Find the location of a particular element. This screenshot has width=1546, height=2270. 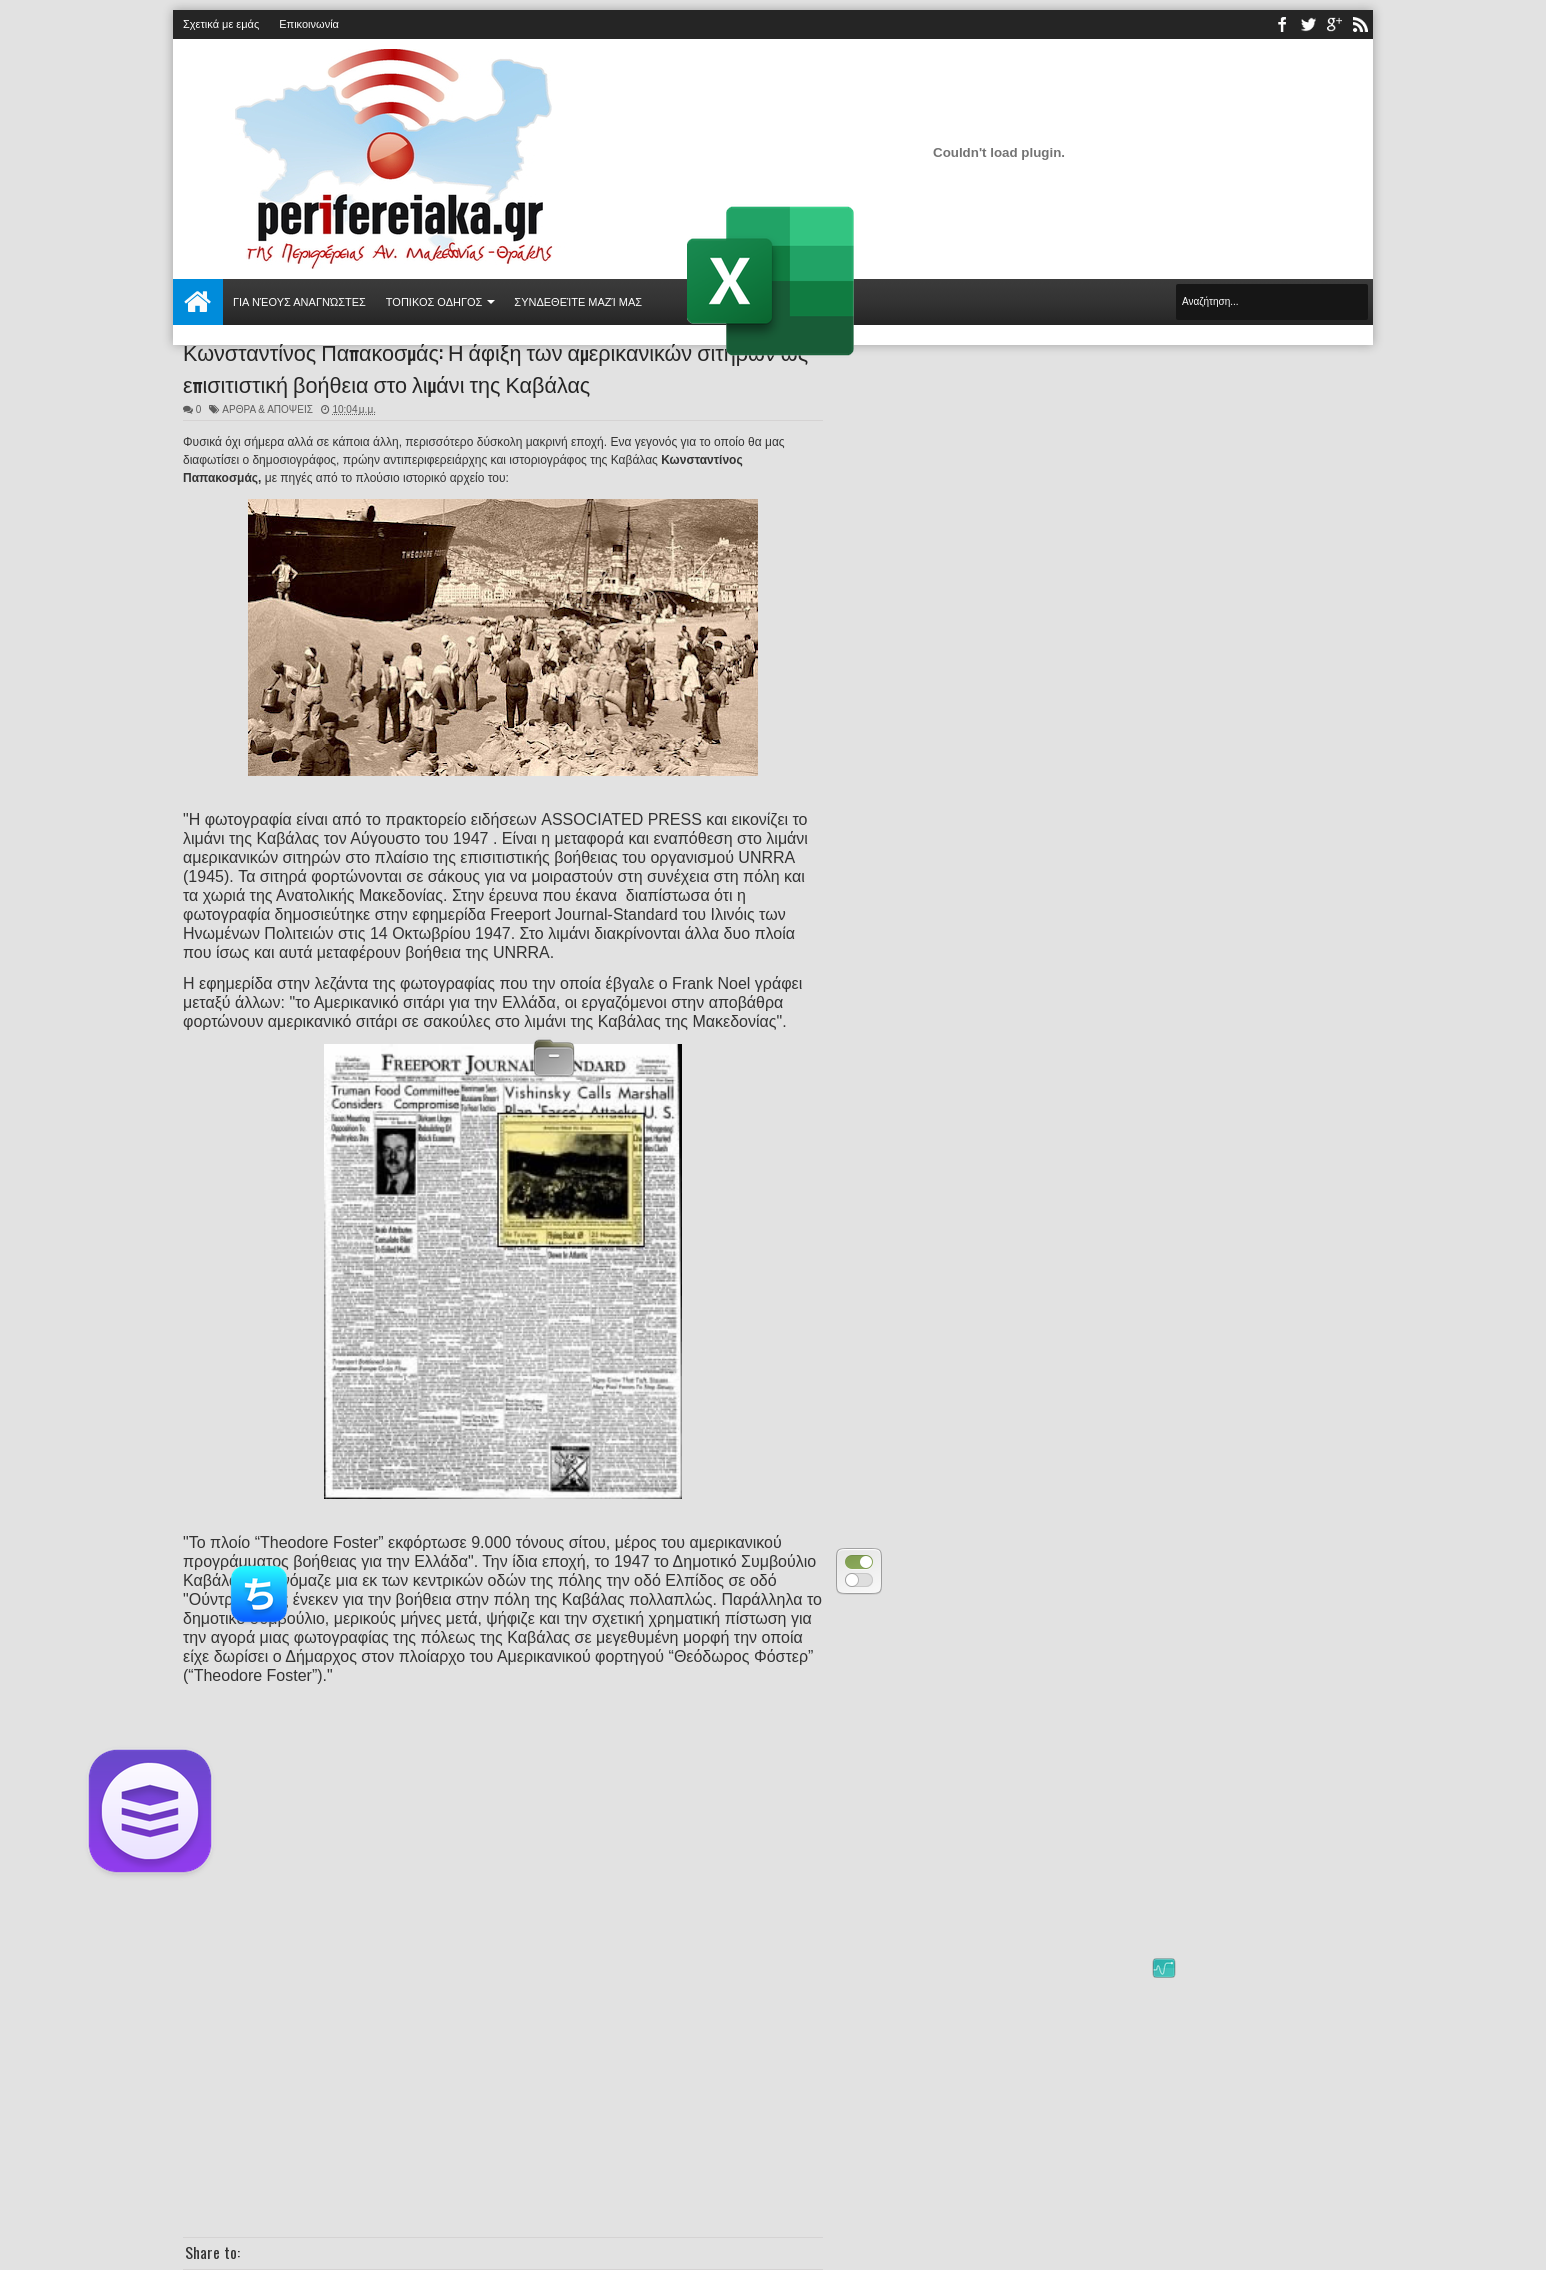

open Microsoft Excel is located at coordinates (772, 281).